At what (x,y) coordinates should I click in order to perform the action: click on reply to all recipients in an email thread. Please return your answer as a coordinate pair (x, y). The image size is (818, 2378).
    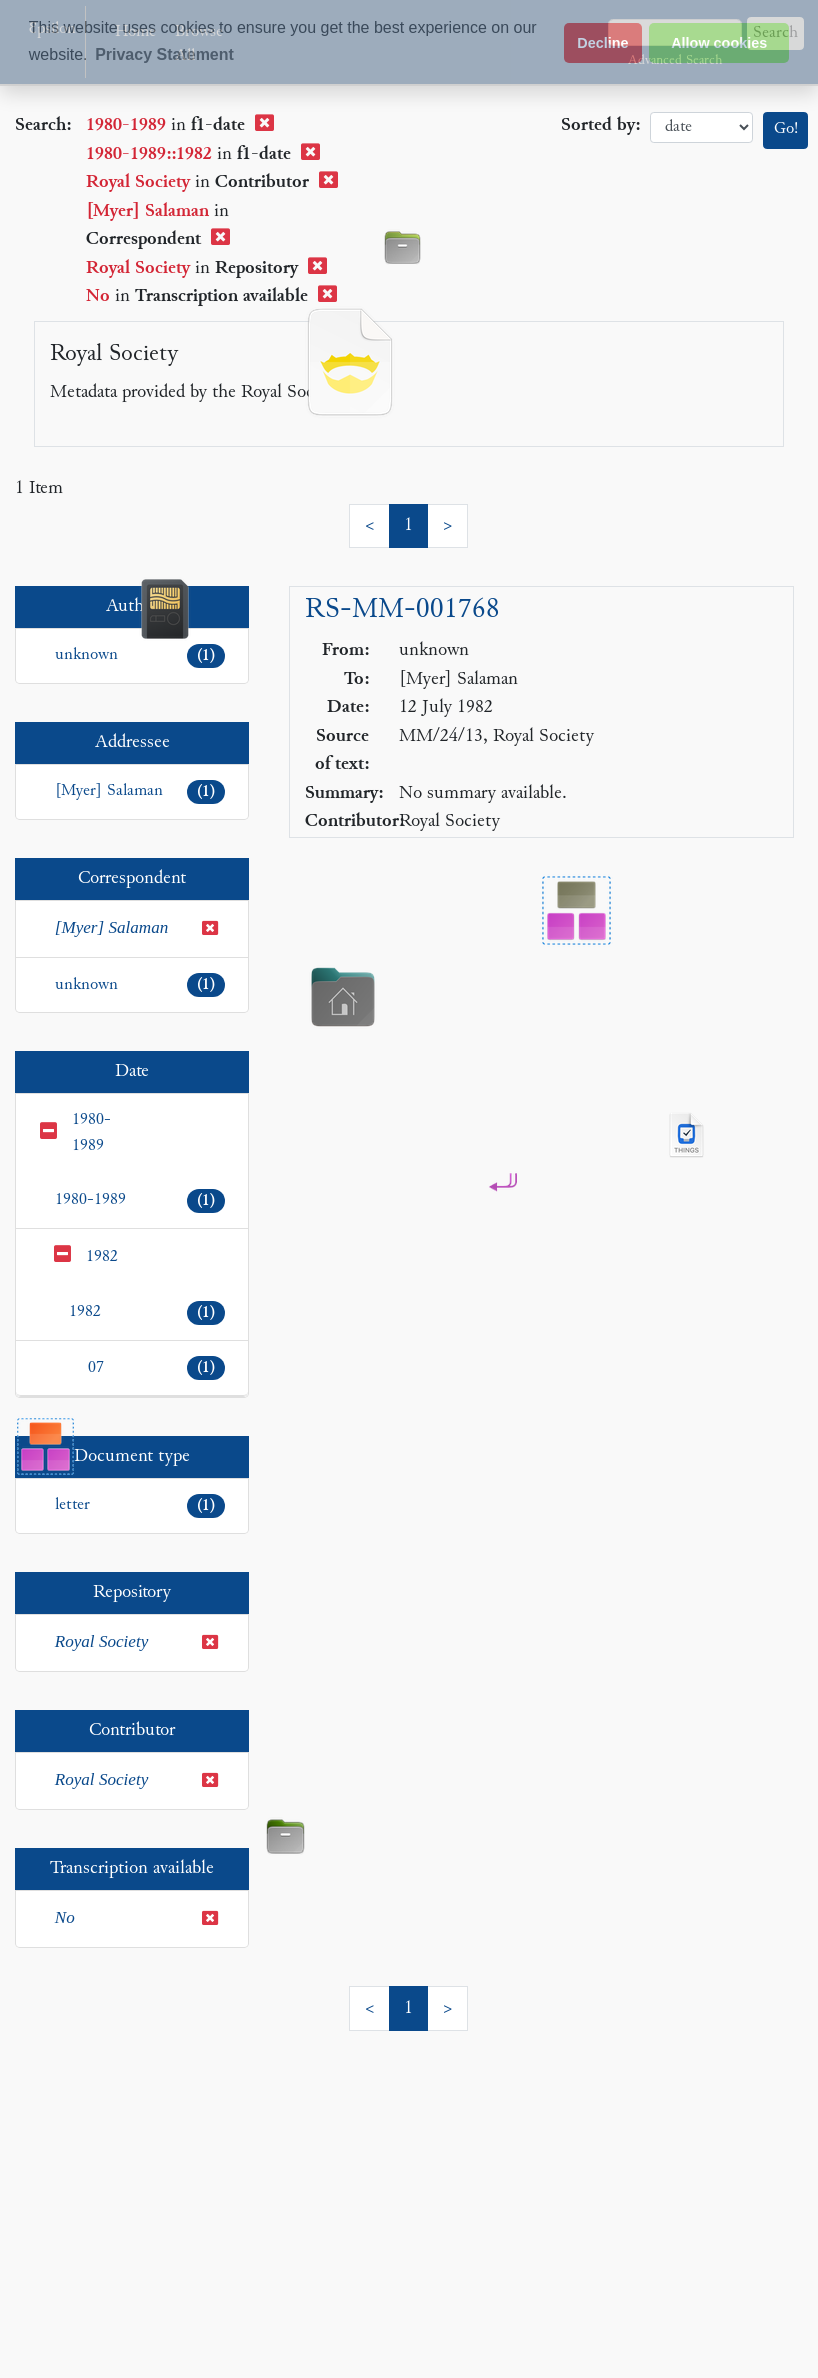
    Looking at the image, I should click on (502, 1180).